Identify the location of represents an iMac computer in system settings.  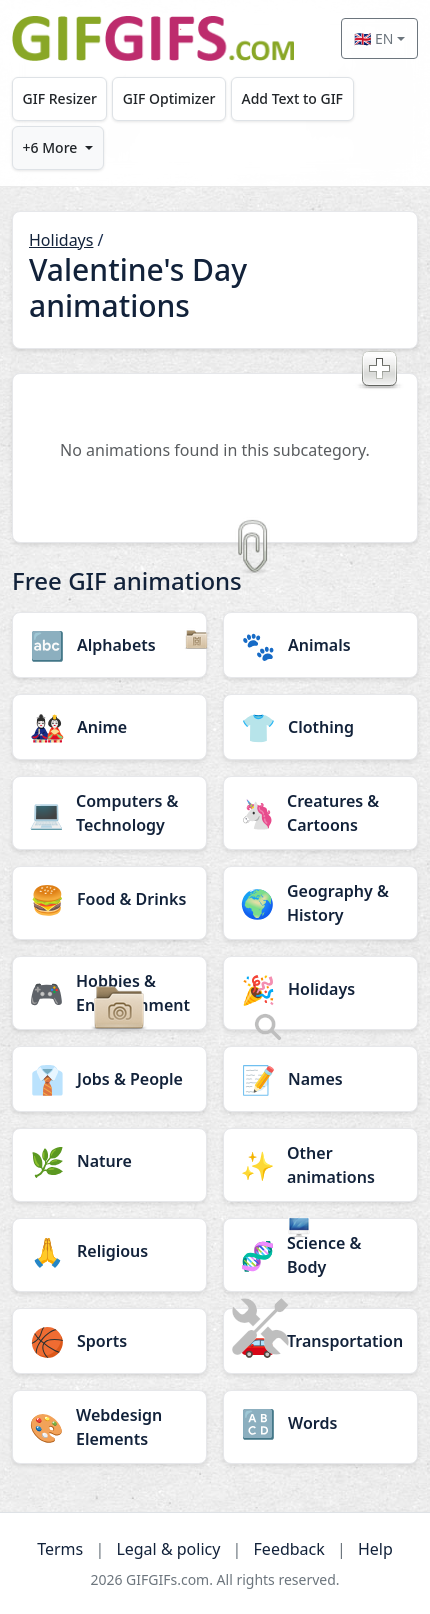
(299, 1227).